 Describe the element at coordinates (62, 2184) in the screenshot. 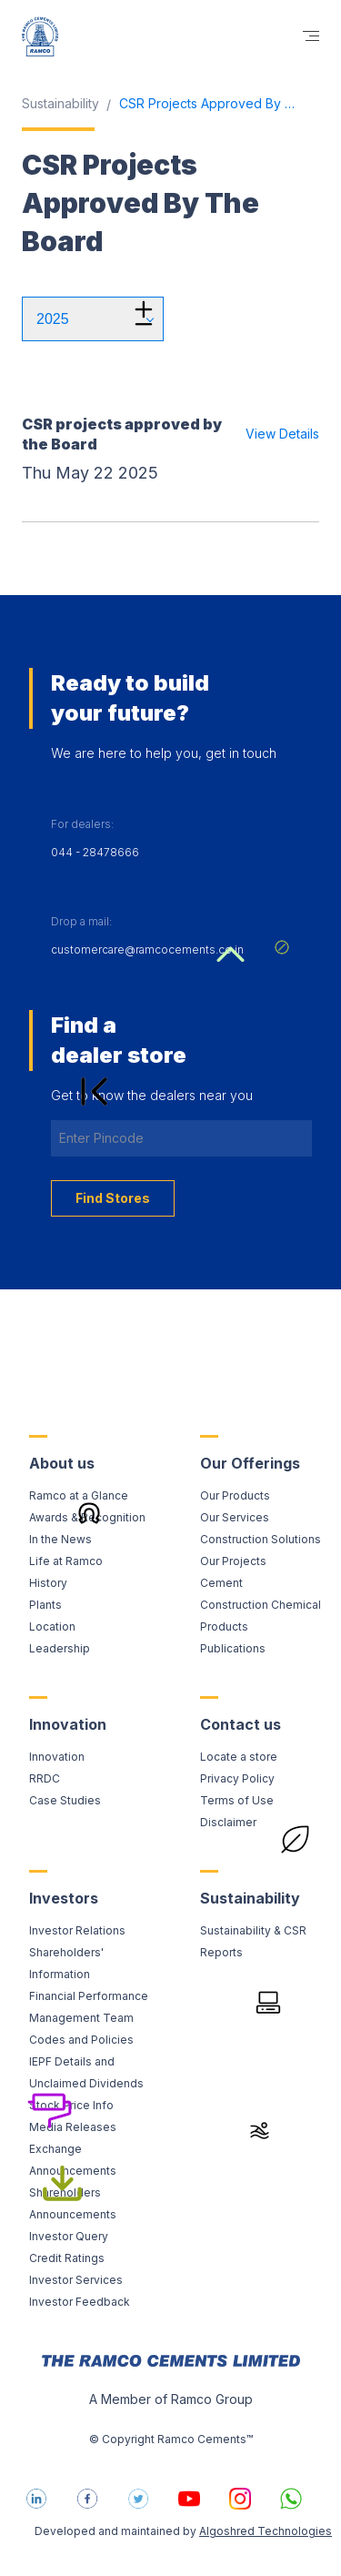

I see `download a file or document` at that location.